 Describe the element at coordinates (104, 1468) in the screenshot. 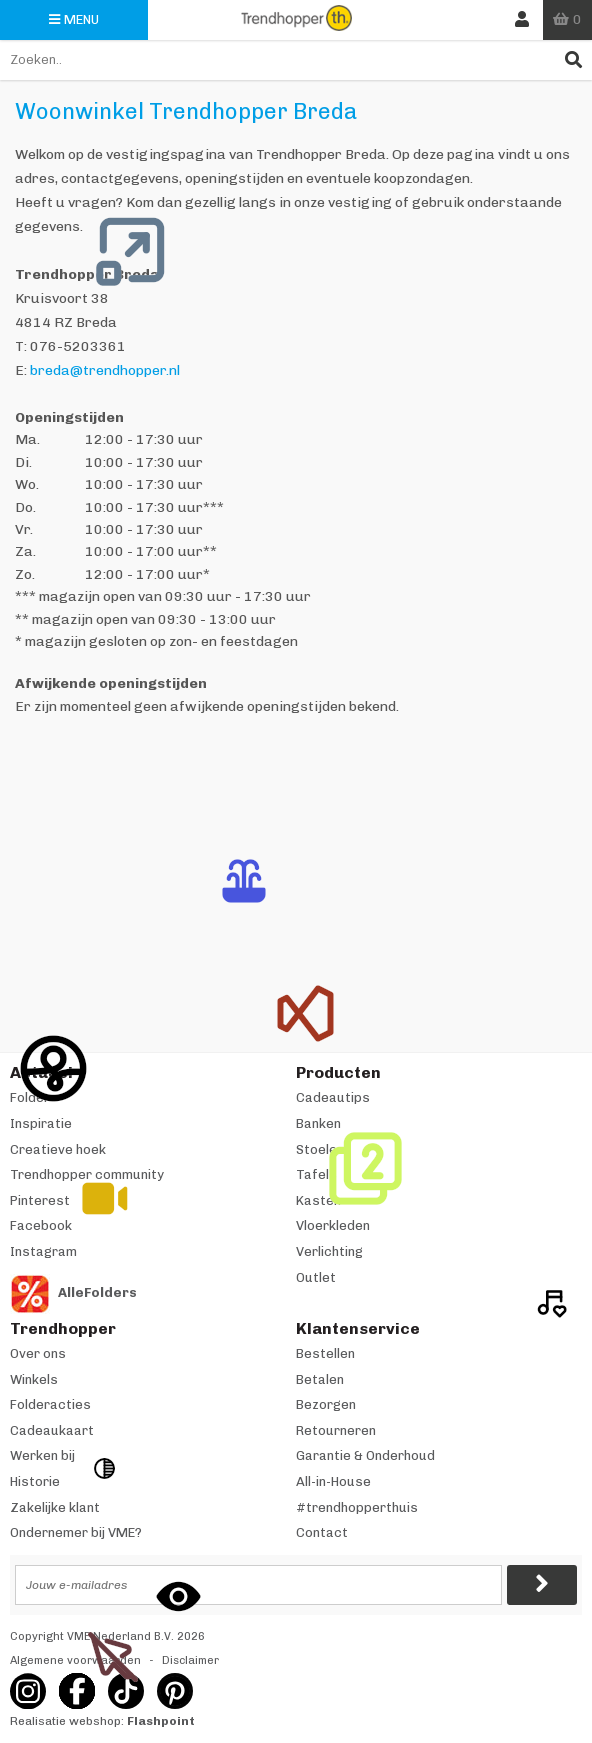

I see `adjust blur or focus settings` at that location.